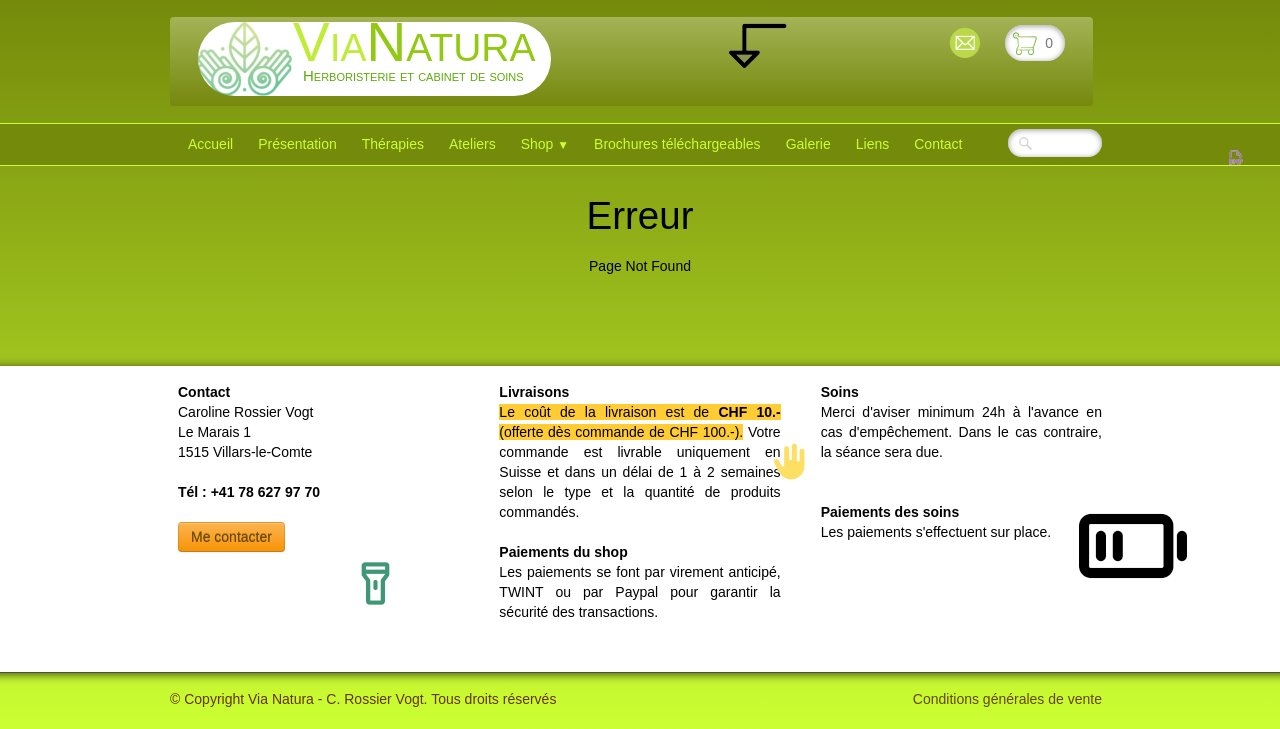  I want to click on toggle flashlight on or off, so click(375, 583).